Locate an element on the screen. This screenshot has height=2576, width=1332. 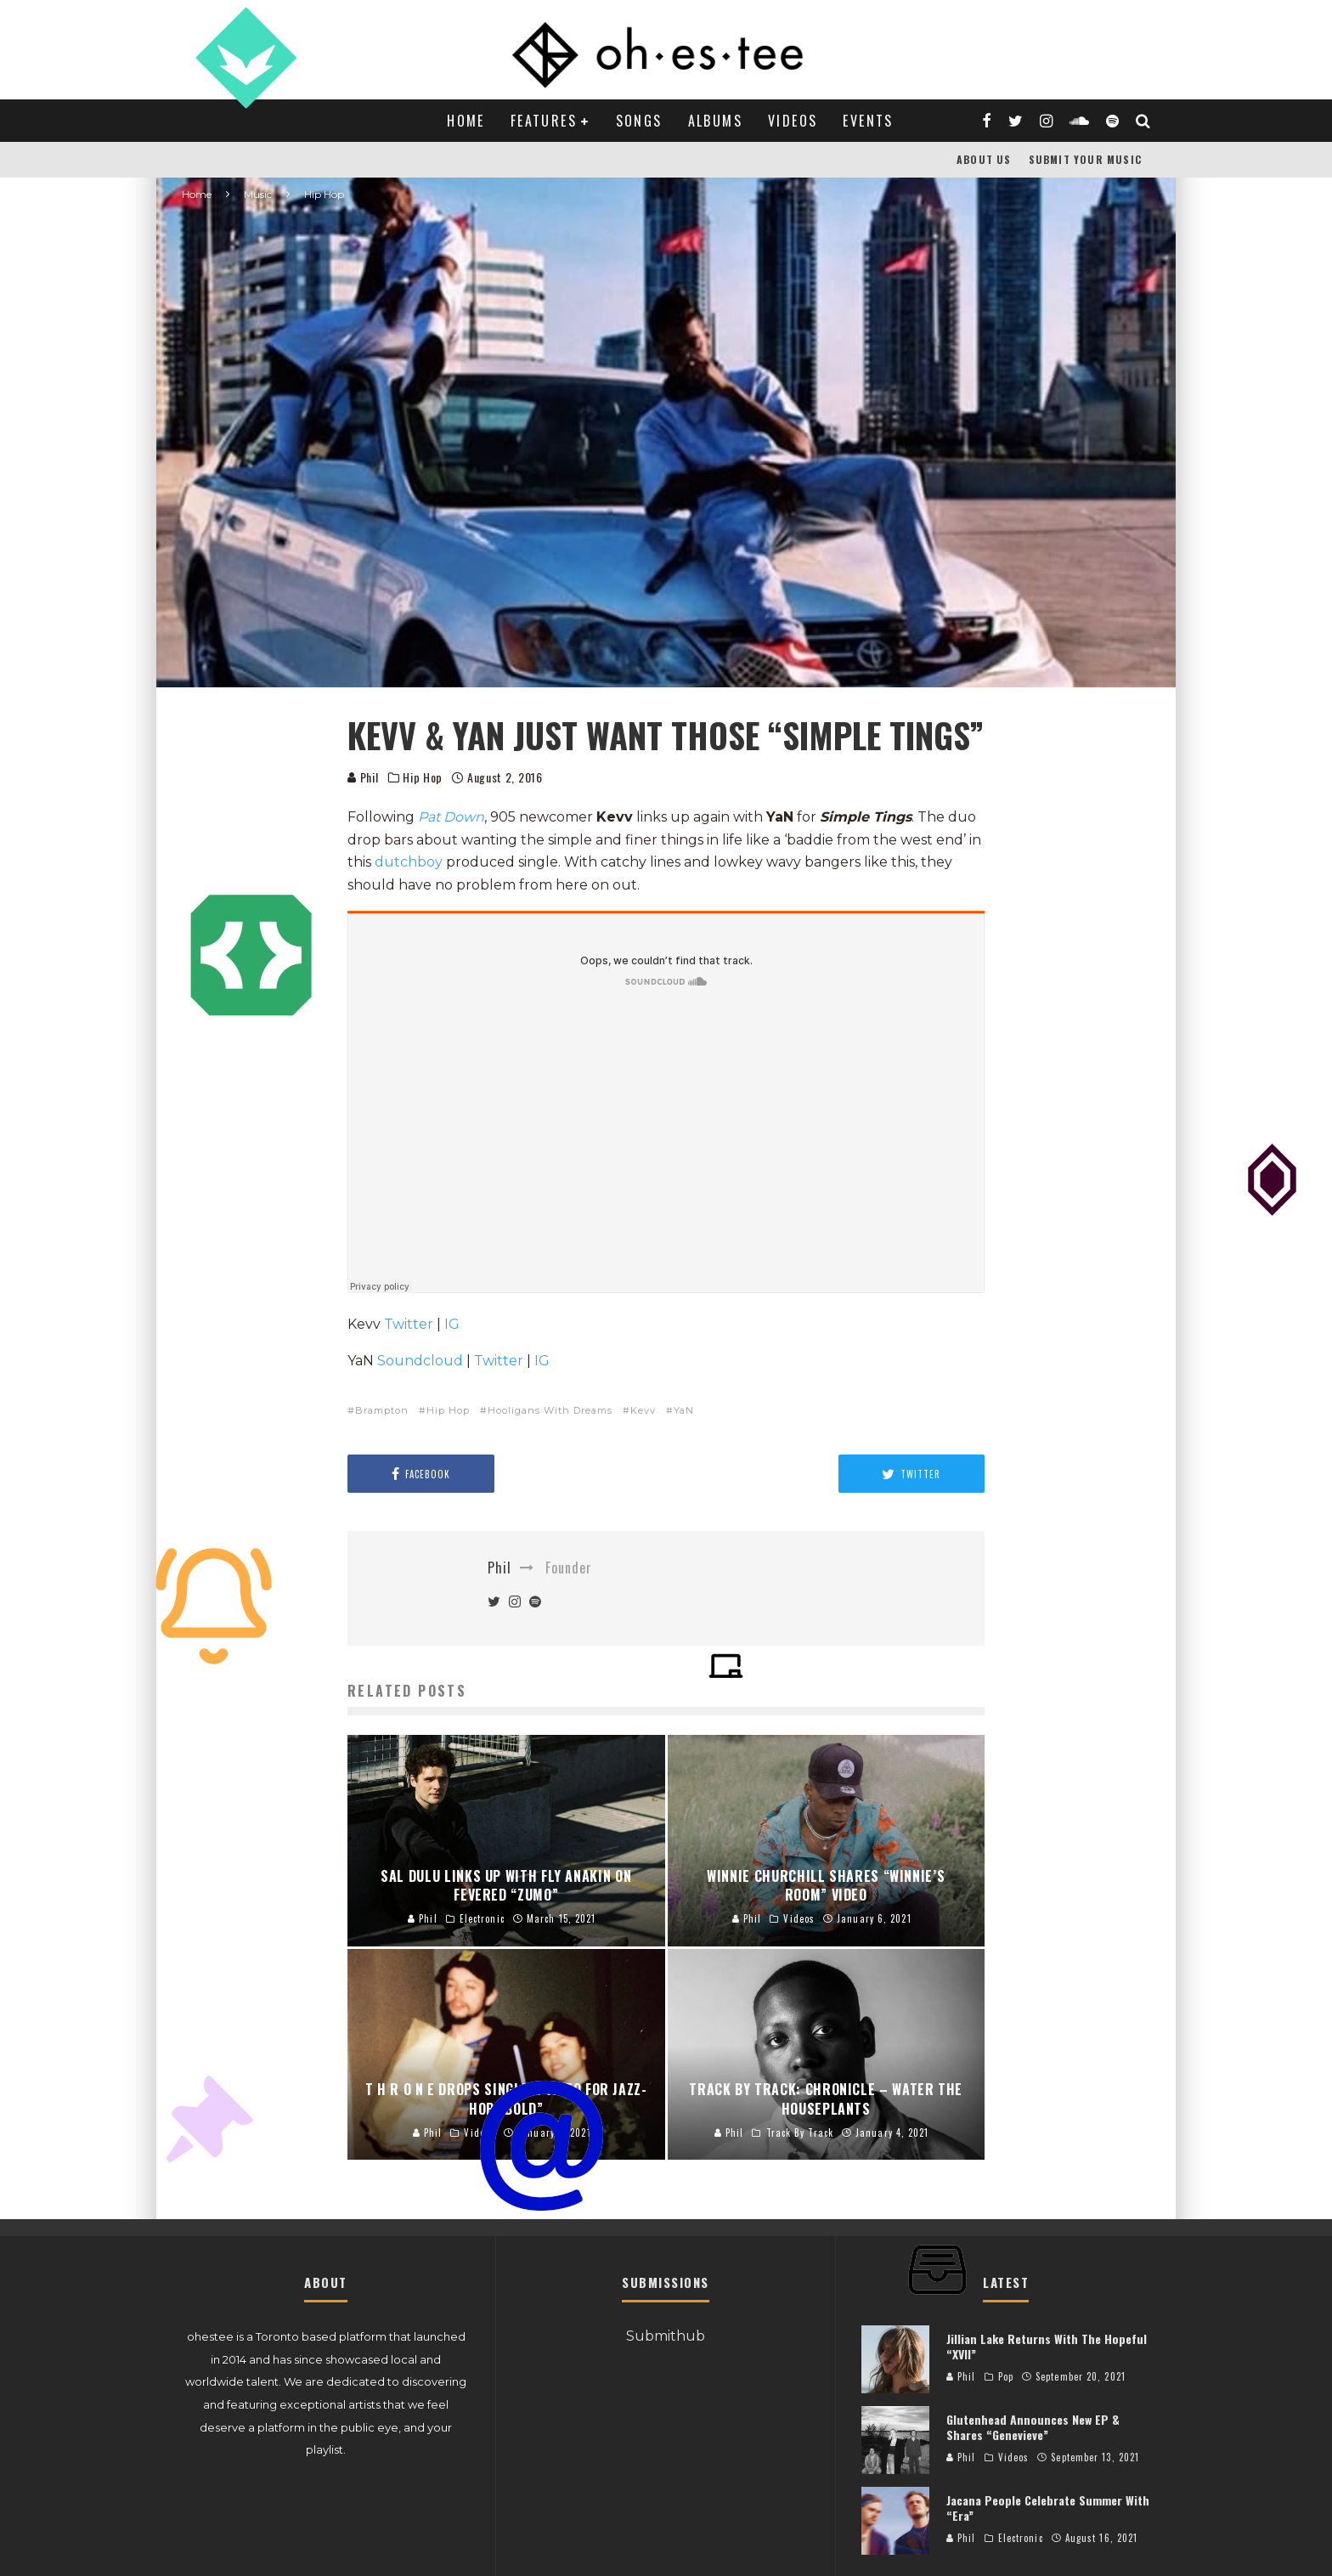
pin a message to the channel is located at coordinates (205, 2124).